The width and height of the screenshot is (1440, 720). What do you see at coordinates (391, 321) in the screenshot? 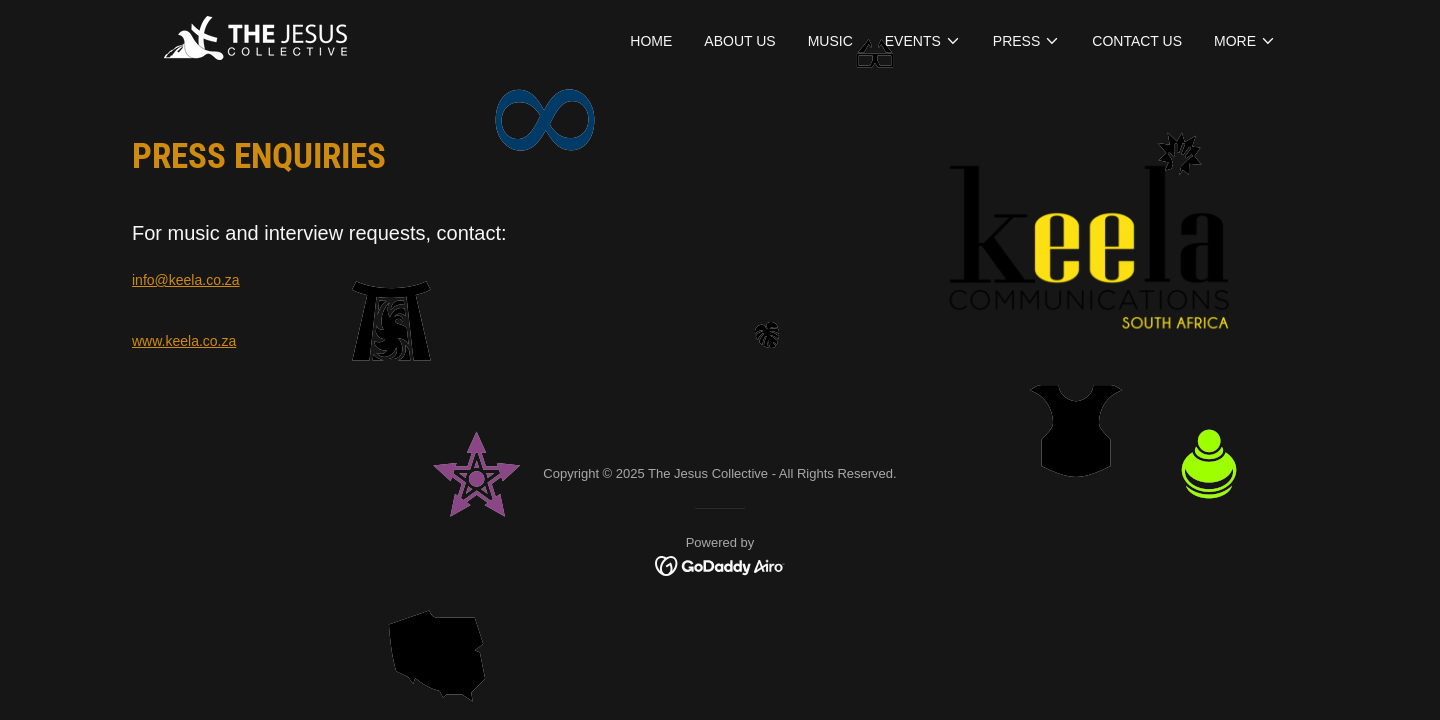
I see `enter a magic portal or dimensional gateway` at bounding box center [391, 321].